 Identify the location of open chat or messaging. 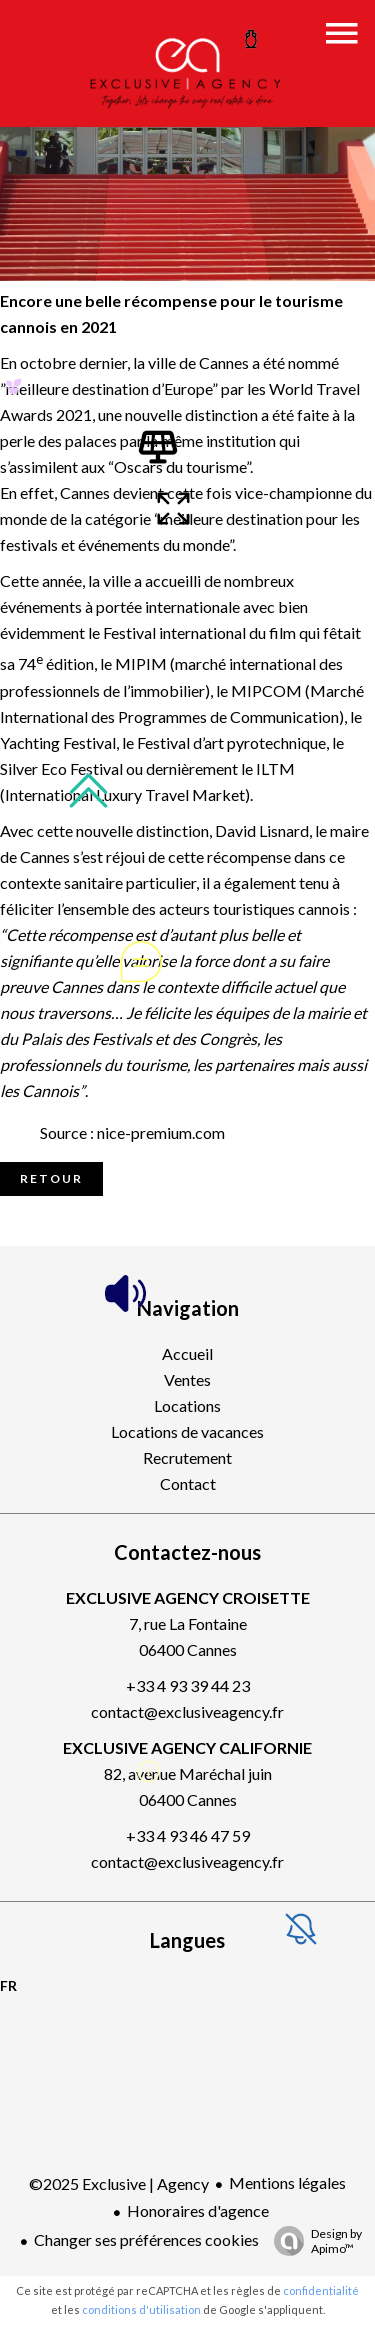
(140, 962).